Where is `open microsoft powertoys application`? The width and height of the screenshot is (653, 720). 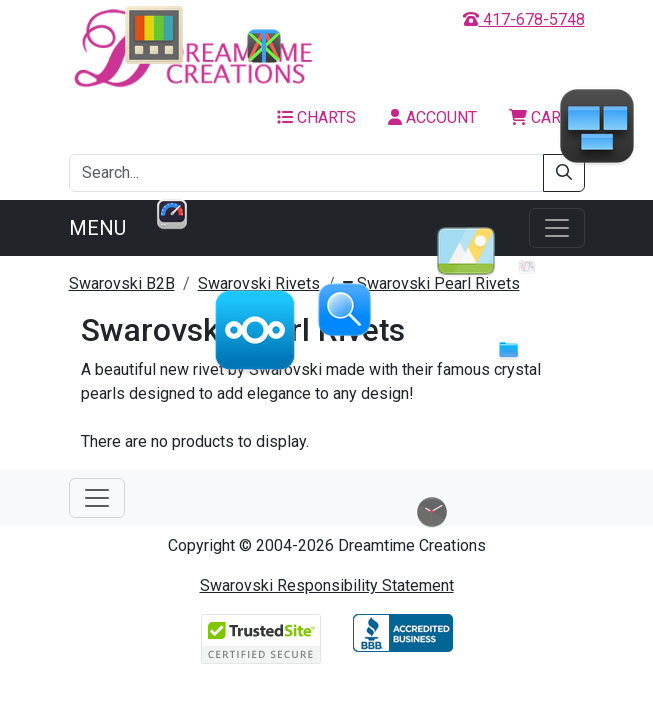
open microsoft powertoys application is located at coordinates (154, 35).